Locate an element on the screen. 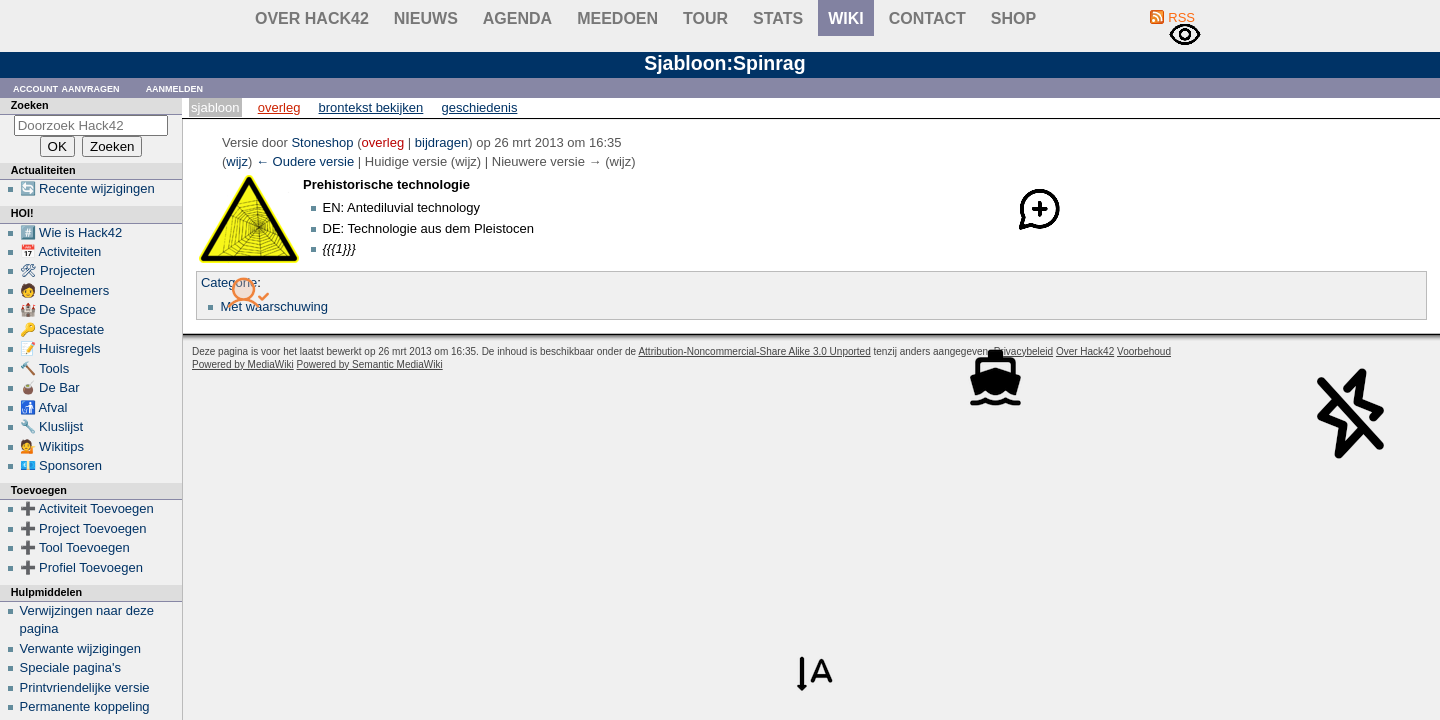 Image resolution: width=1440 pixels, height=720 pixels. add a comment or review to a location is located at coordinates (1040, 209).